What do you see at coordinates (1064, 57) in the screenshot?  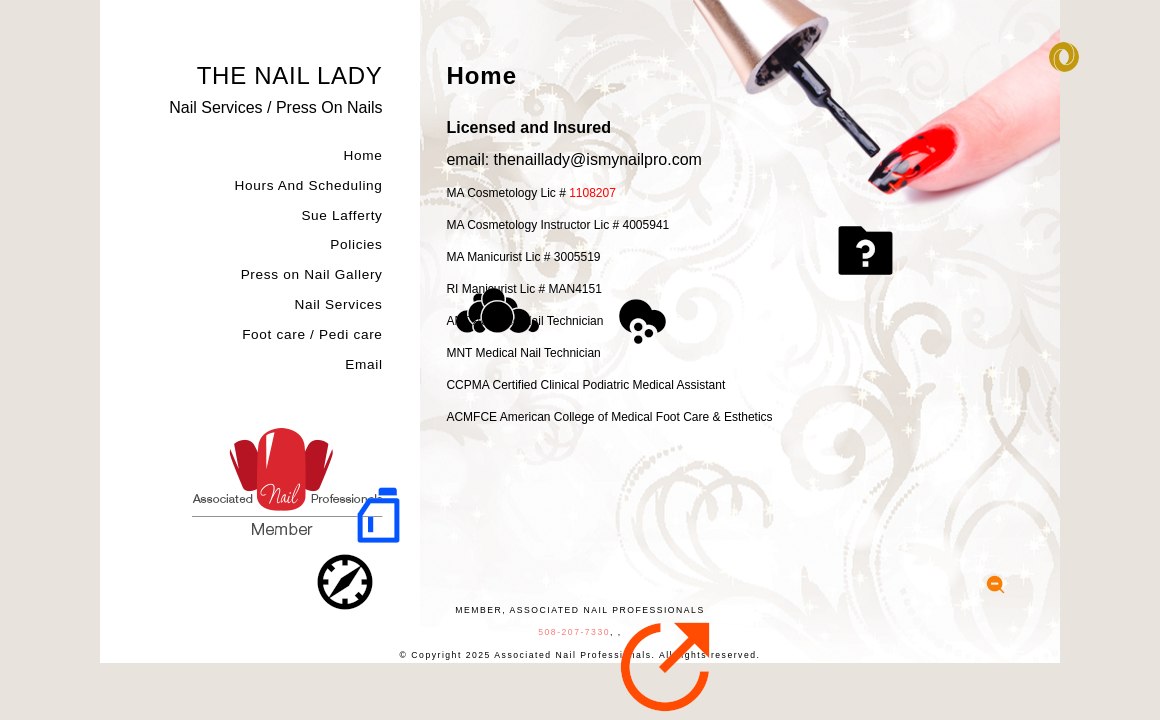 I see `json file format indicator` at bounding box center [1064, 57].